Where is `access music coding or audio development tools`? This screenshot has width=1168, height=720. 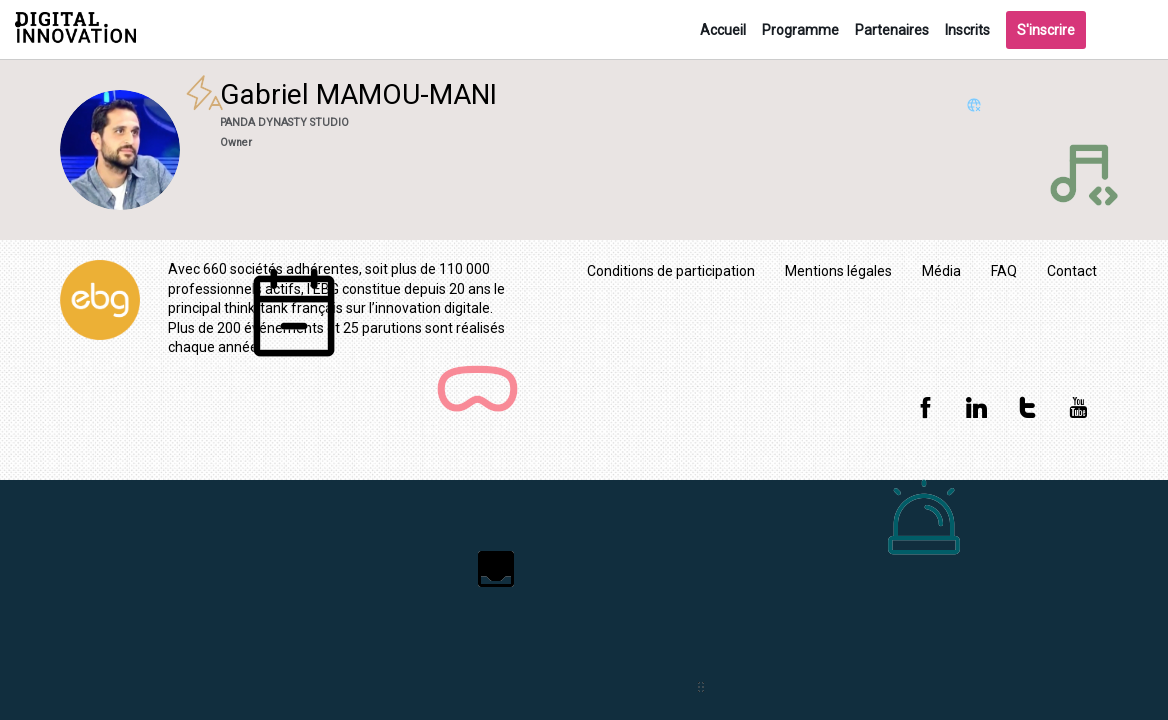 access music coding or audio development tools is located at coordinates (1082, 173).